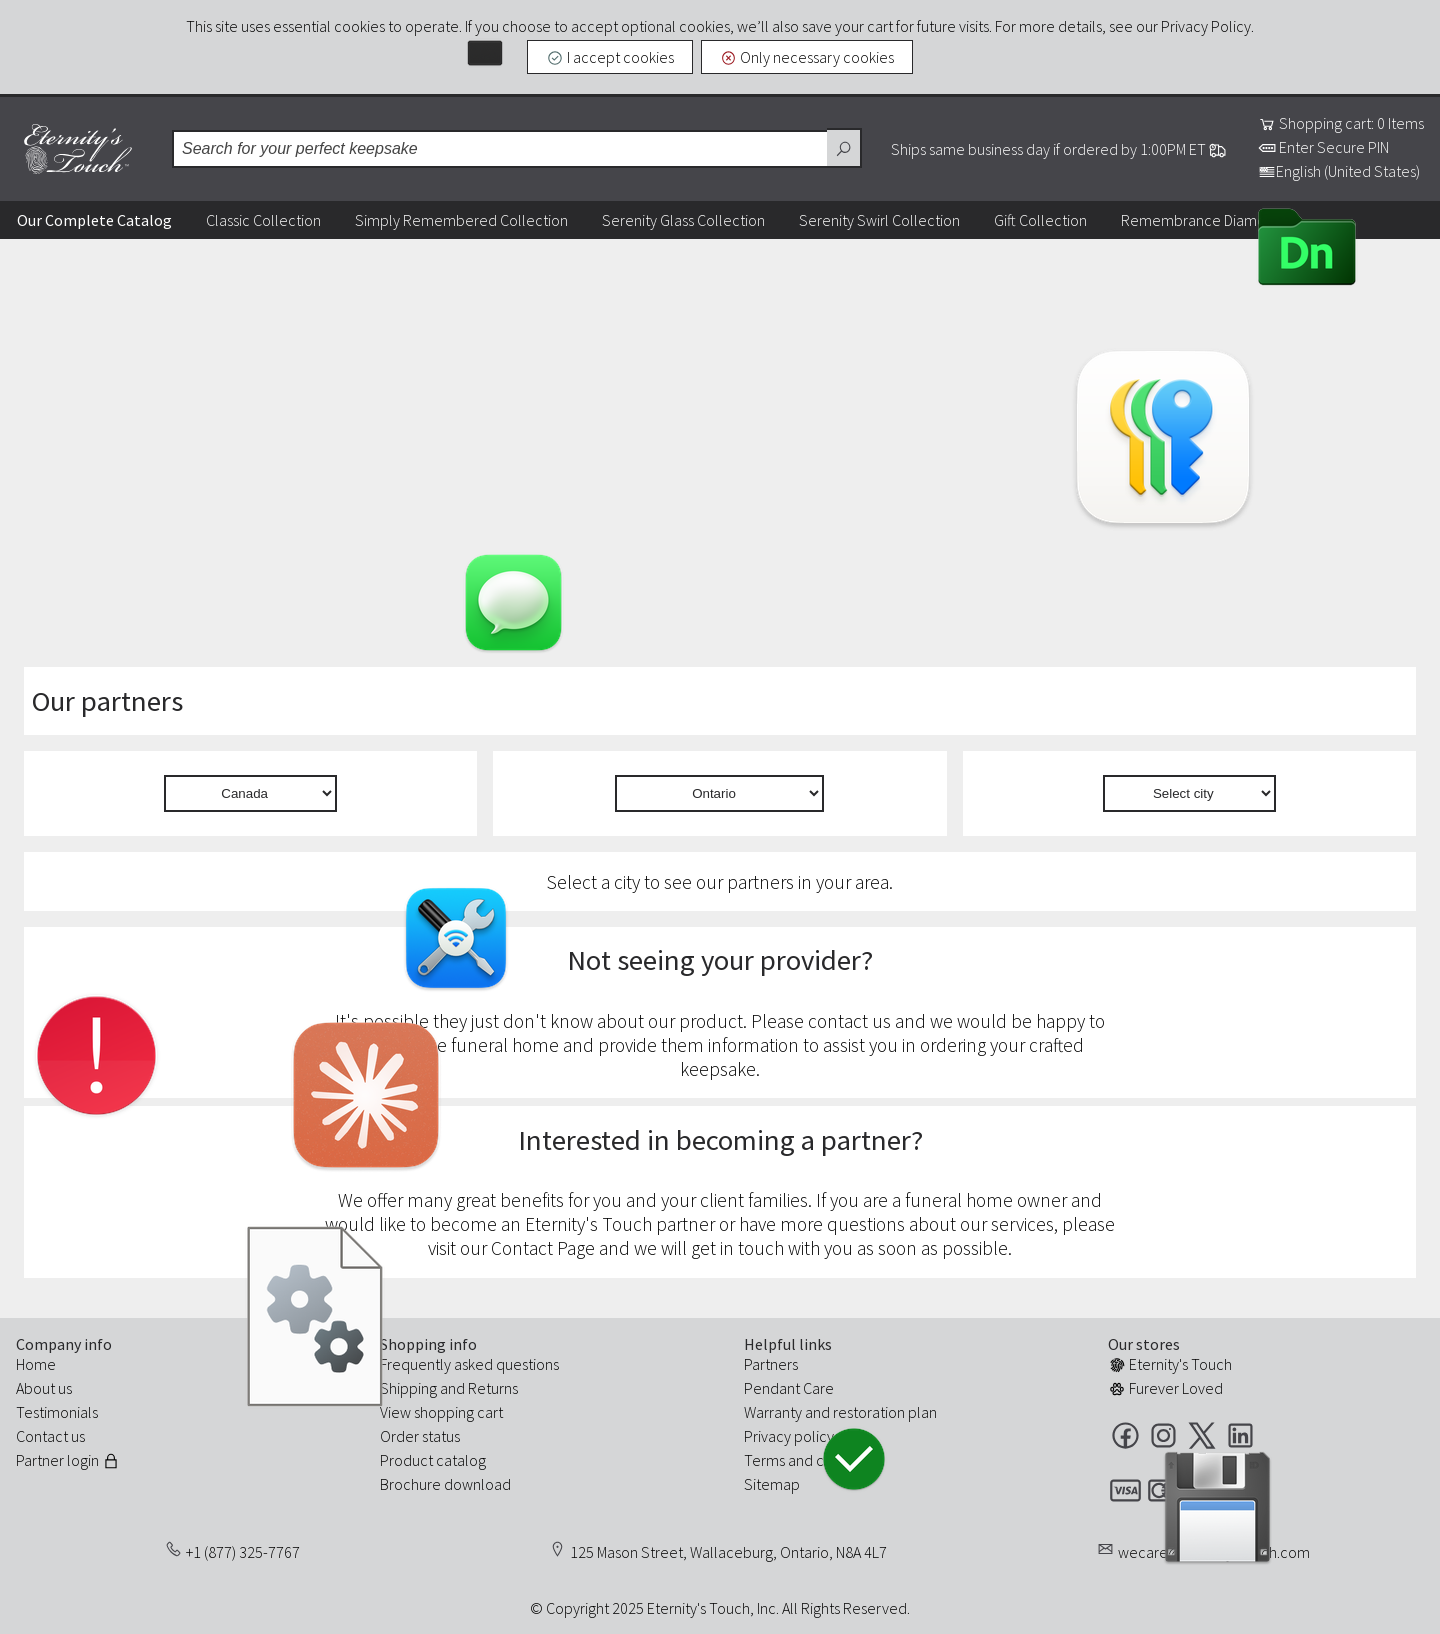  I want to click on open configuration file settings, so click(314, 1316).